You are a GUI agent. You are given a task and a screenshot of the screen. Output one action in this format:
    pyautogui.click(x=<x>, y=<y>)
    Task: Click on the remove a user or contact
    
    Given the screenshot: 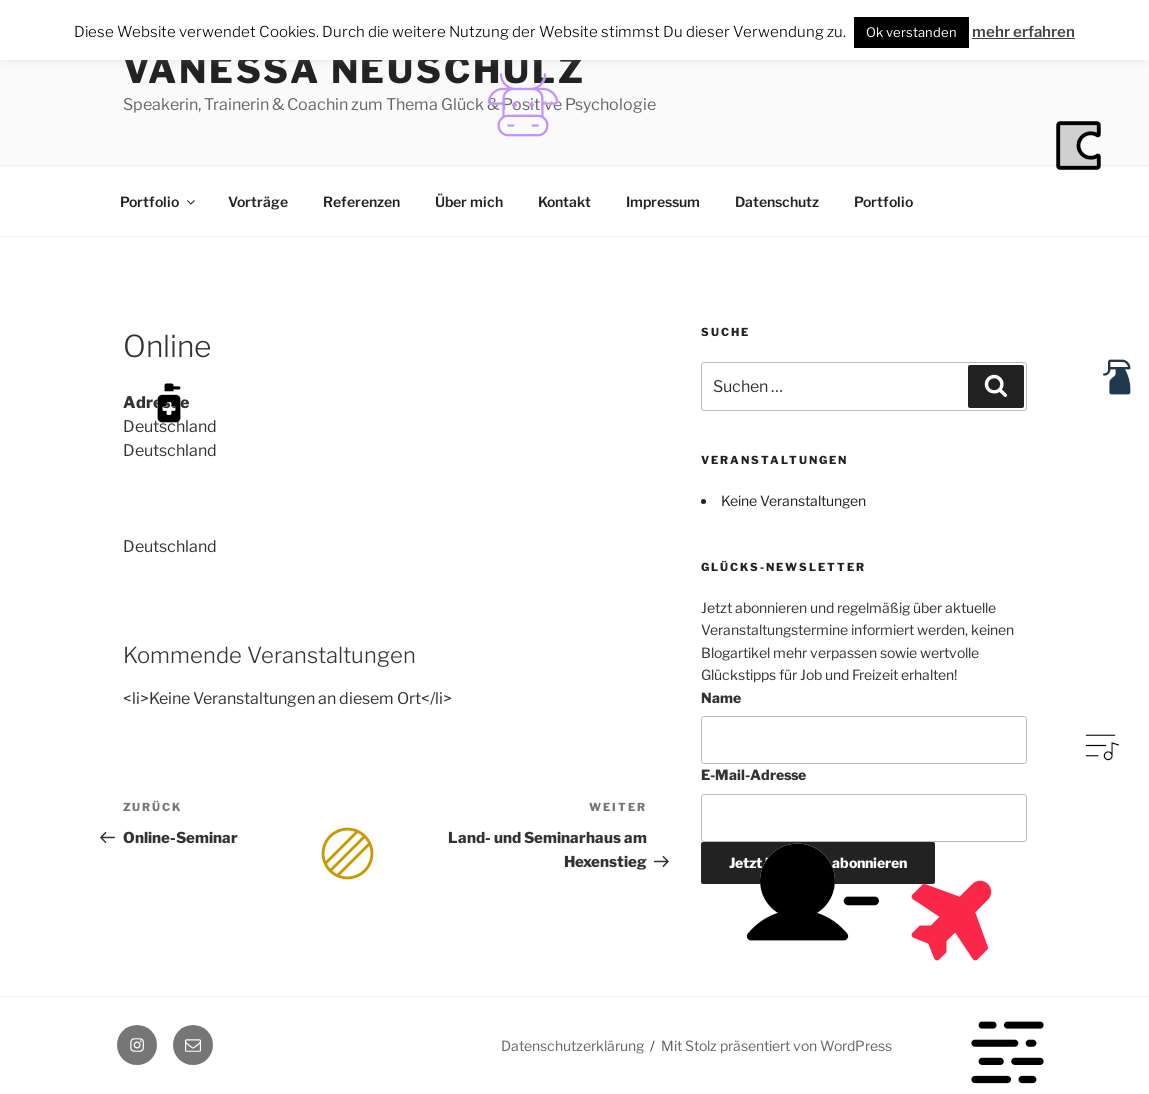 What is the action you would take?
    pyautogui.click(x=808, y=896)
    